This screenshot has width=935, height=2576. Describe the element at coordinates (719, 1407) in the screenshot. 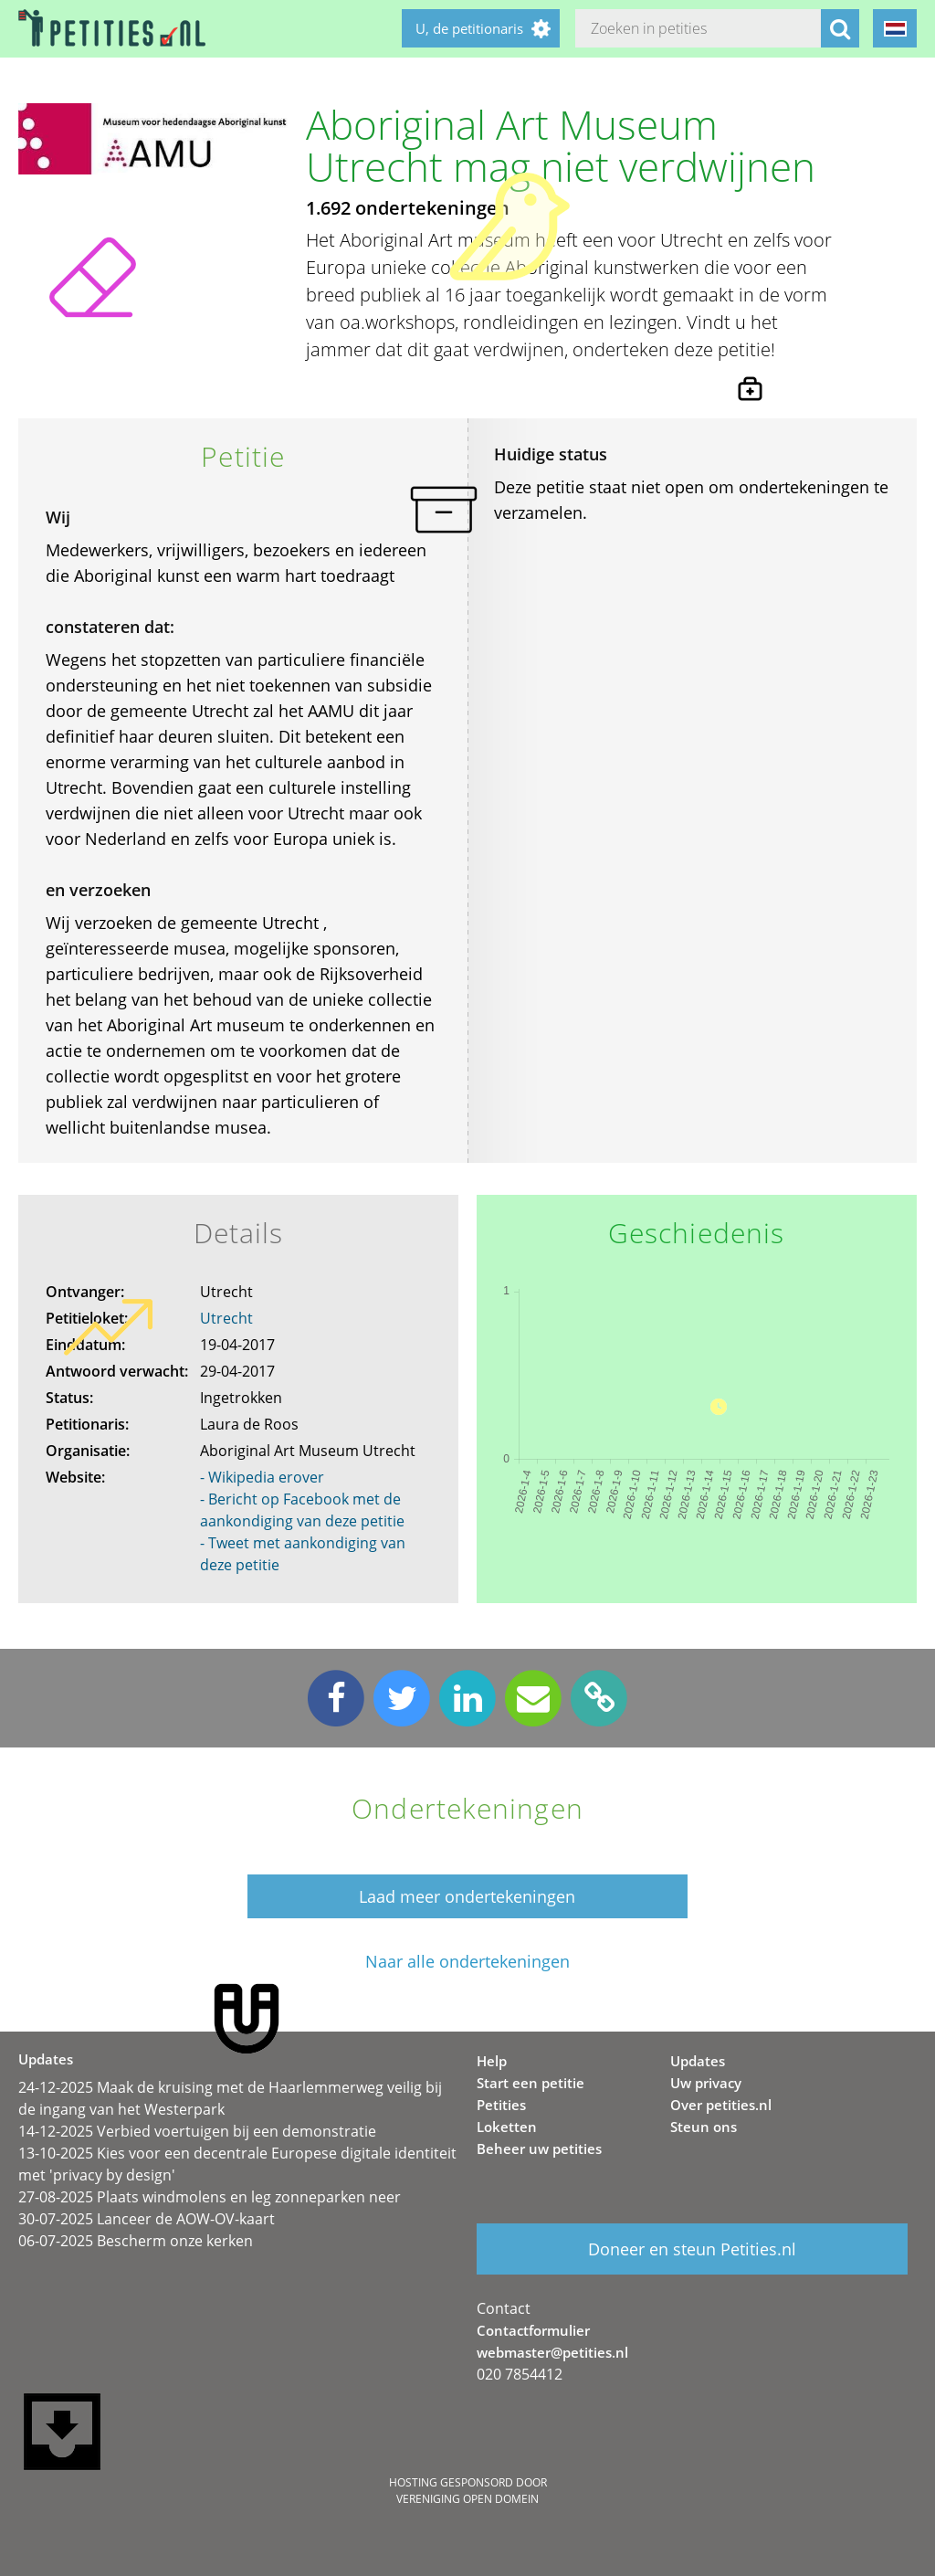

I see `view time or clock settings` at that location.